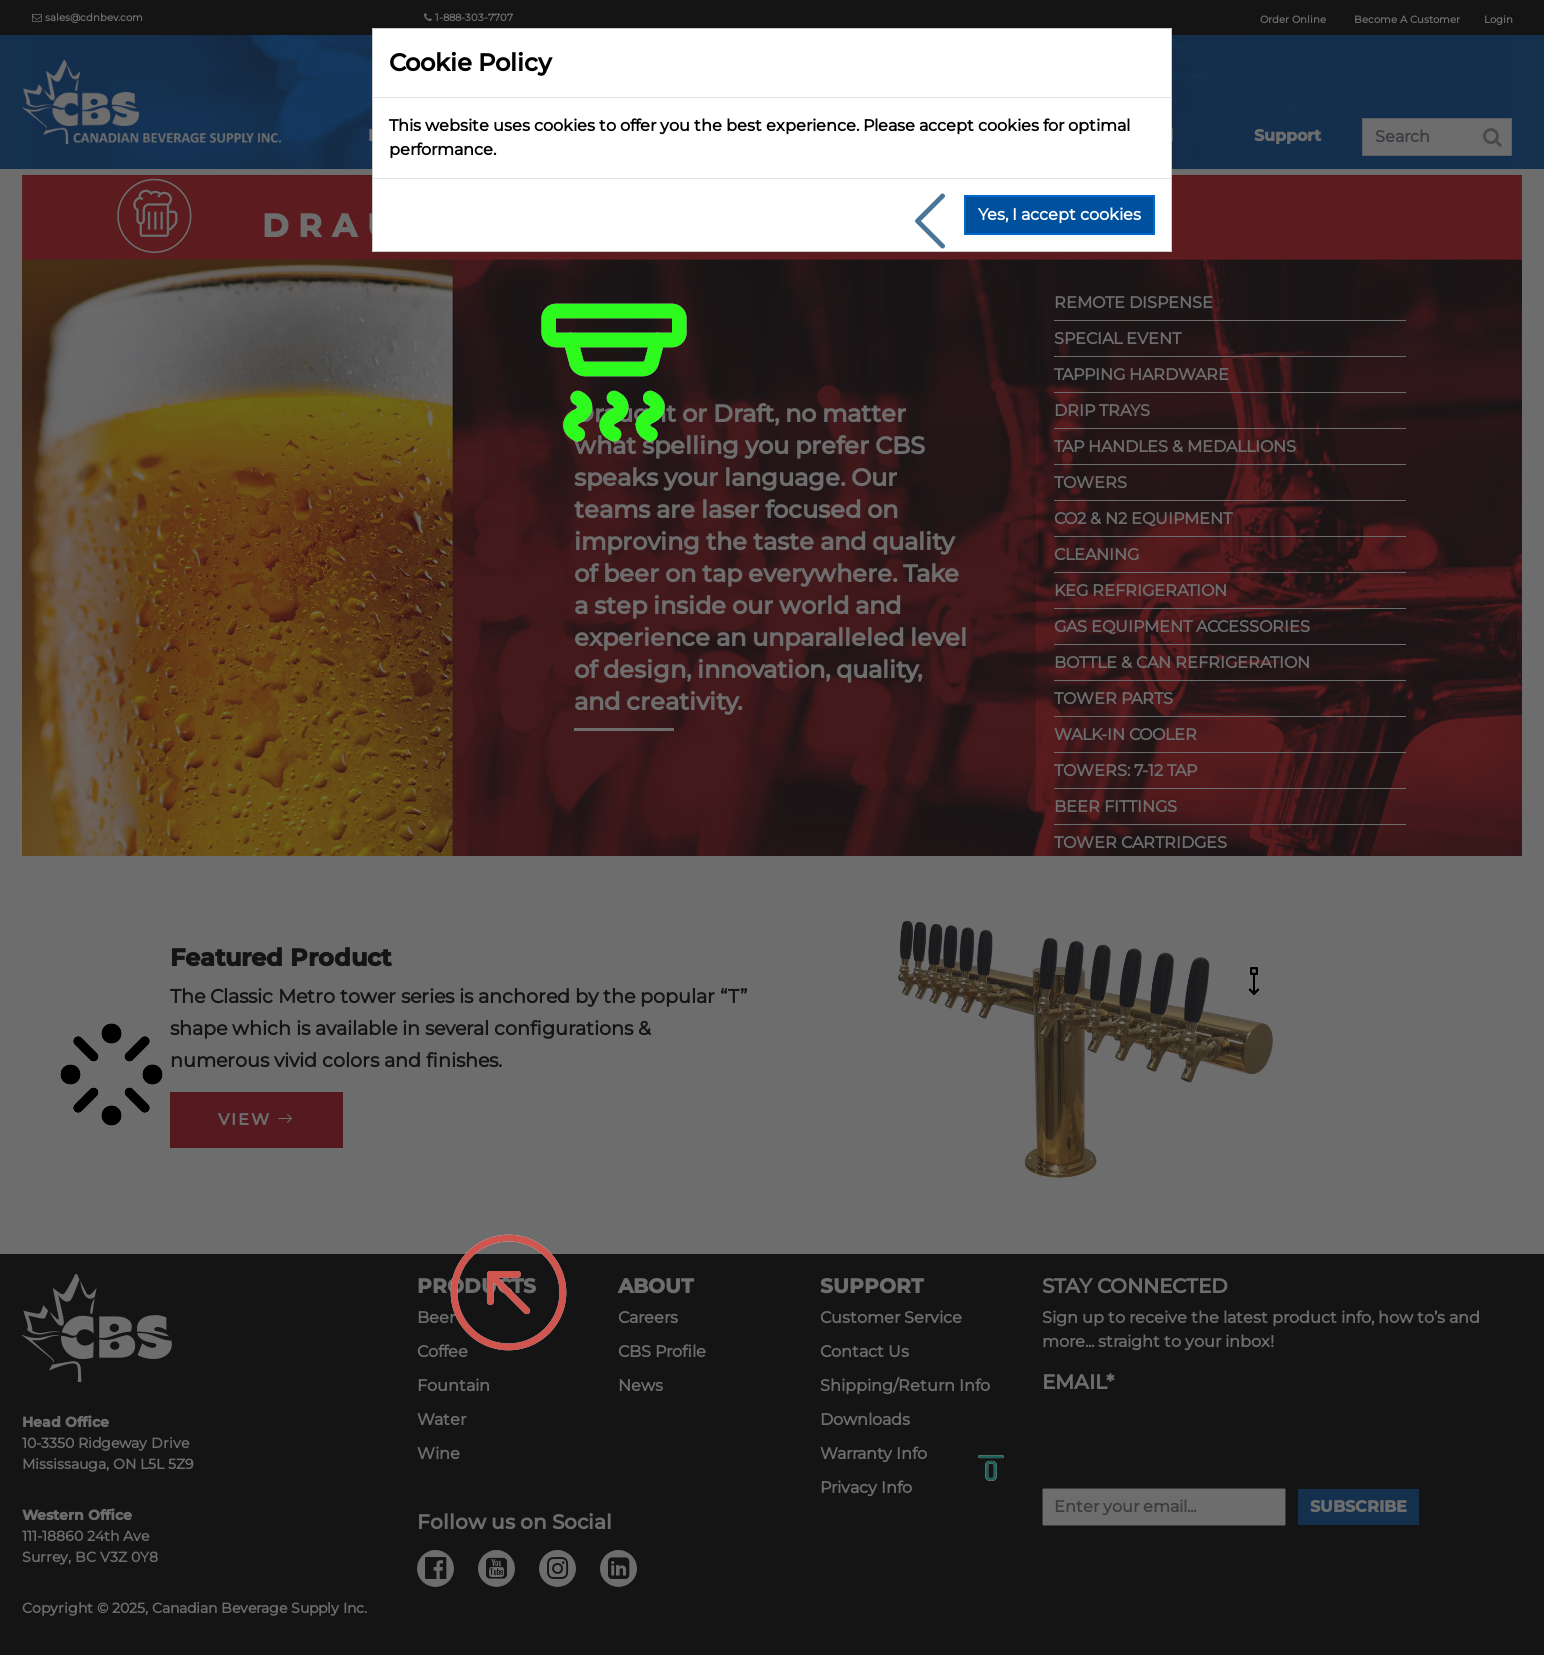  What do you see at coordinates (1254, 981) in the screenshot?
I see `move item down in a list or queue` at bounding box center [1254, 981].